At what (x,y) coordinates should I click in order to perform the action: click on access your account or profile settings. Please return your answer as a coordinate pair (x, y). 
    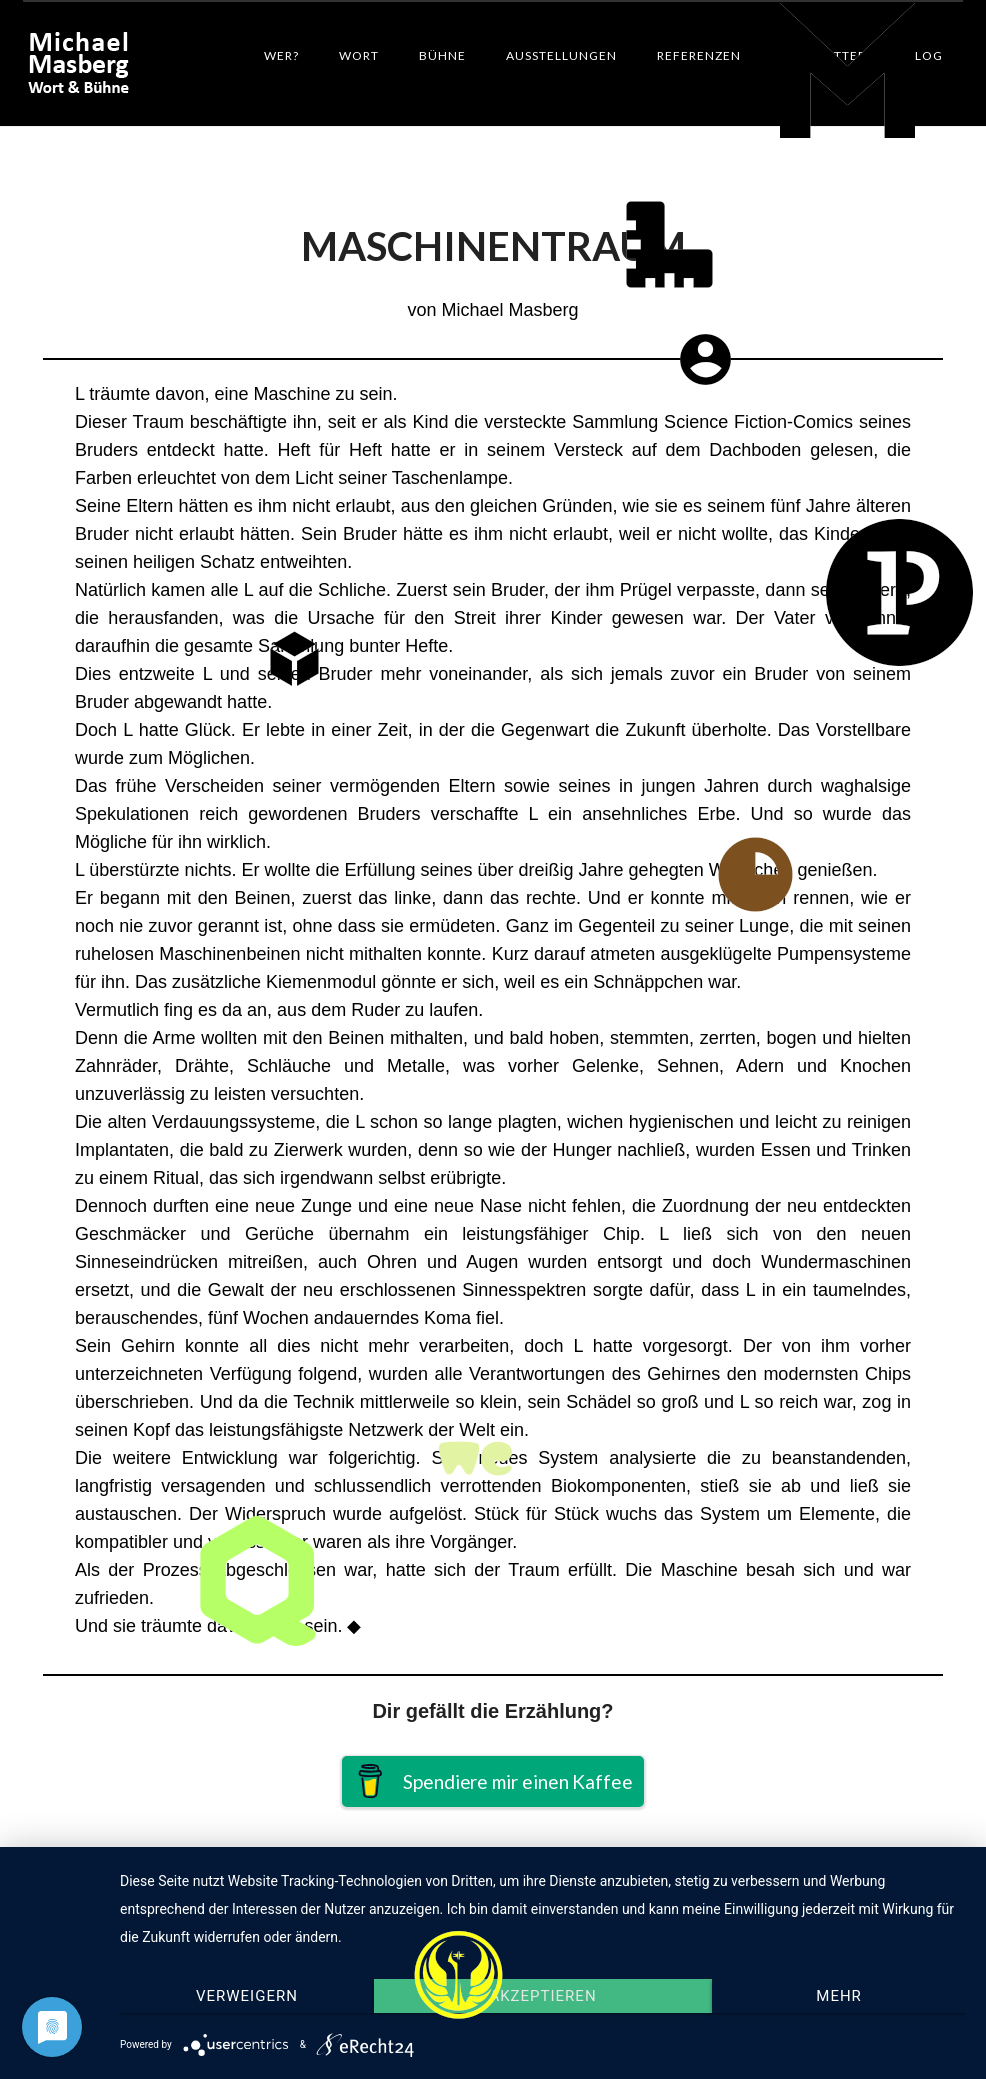
    Looking at the image, I should click on (705, 359).